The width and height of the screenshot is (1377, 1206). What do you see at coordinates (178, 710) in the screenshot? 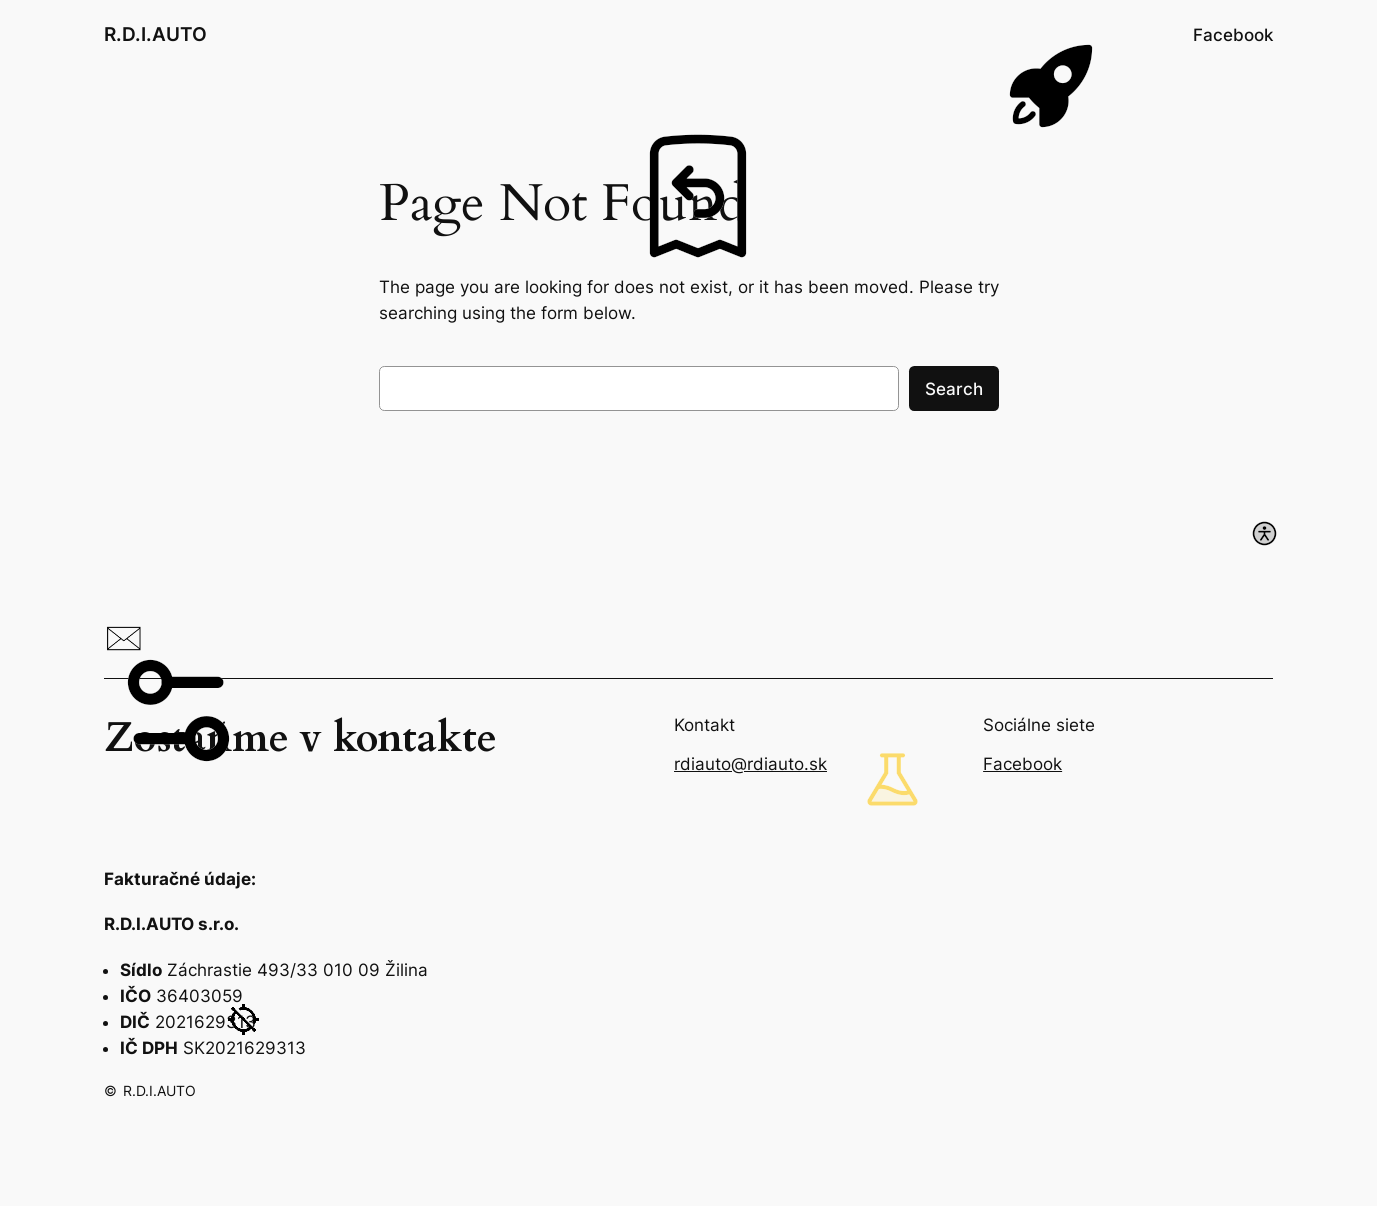
I see `adjust settings or preferences` at bounding box center [178, 710].